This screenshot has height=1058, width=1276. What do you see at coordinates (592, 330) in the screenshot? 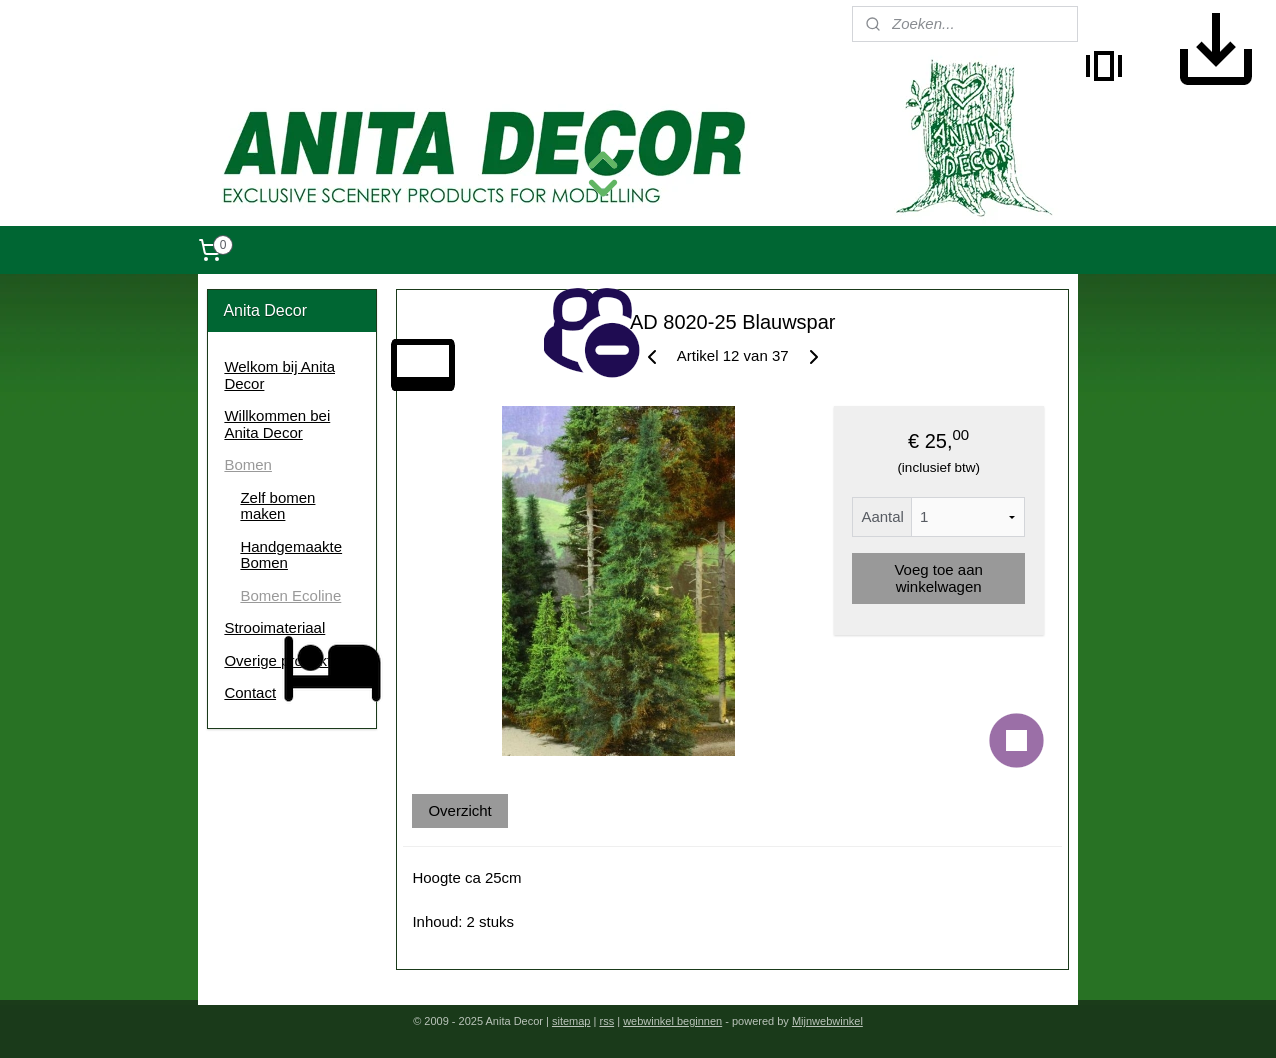
I see `github copilot is blocked or disabled` at bounding box center [592, 330].